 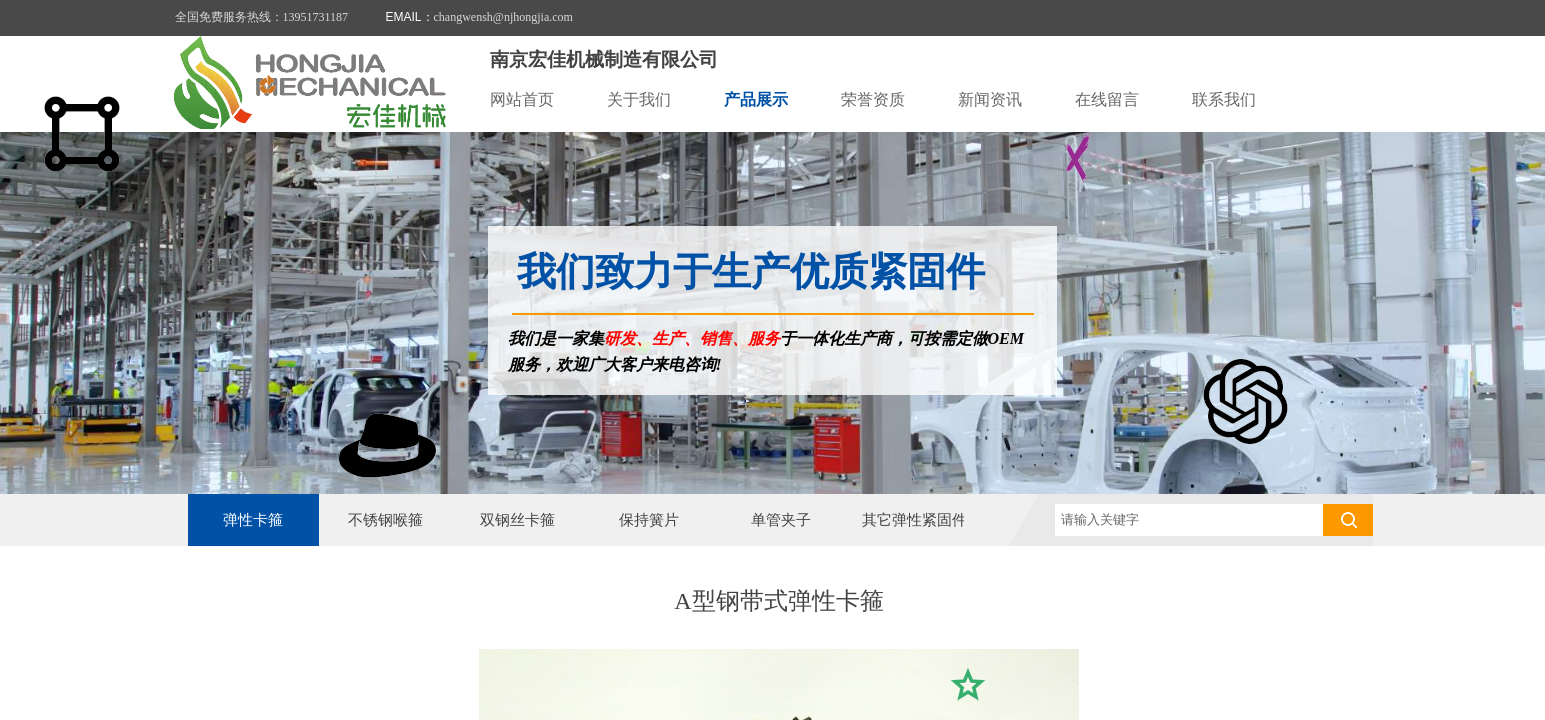 I want to click on Atlassian Bamboo continuous integration service, so click(x=267, y=84).